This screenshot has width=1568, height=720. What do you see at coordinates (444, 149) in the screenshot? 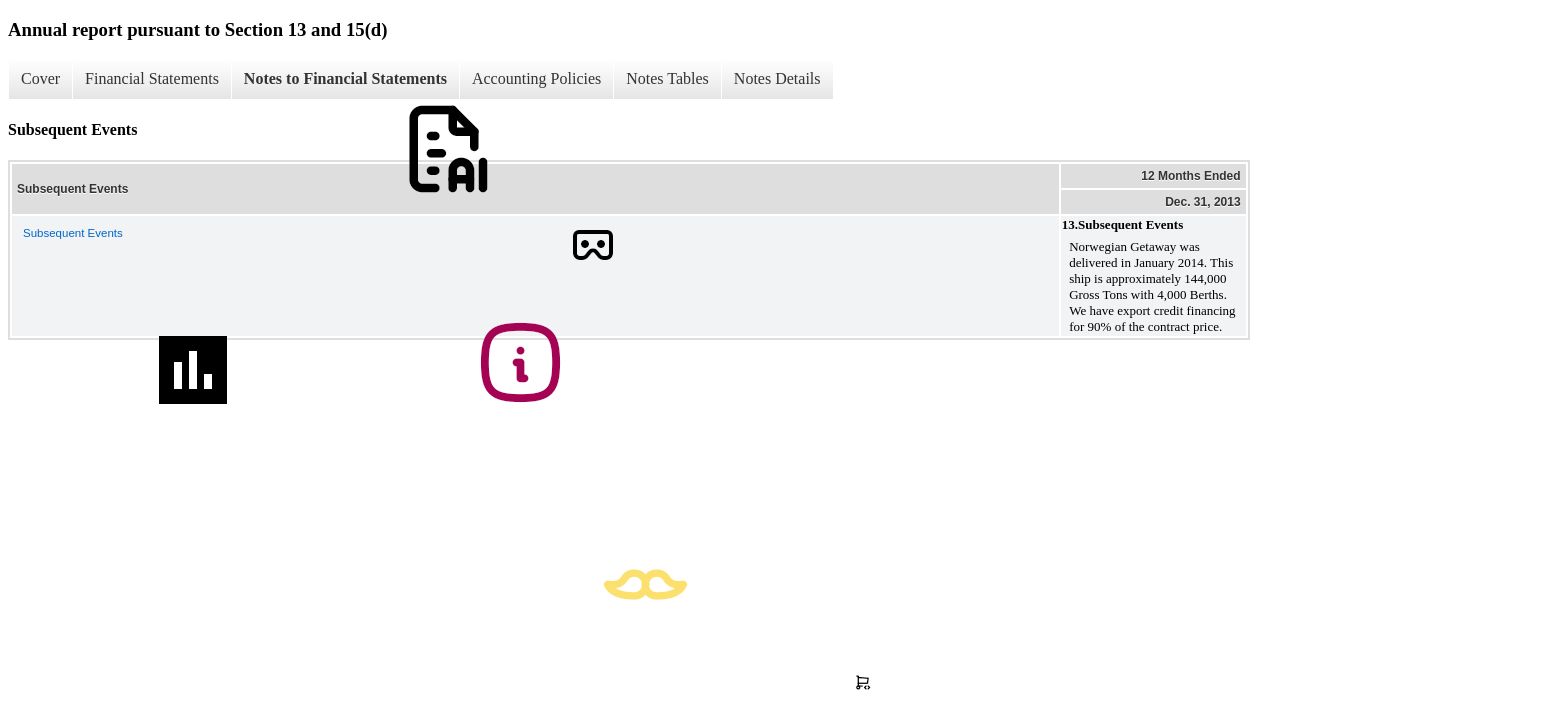
I see `open AI-generated document` at bounding box center [444, 149].